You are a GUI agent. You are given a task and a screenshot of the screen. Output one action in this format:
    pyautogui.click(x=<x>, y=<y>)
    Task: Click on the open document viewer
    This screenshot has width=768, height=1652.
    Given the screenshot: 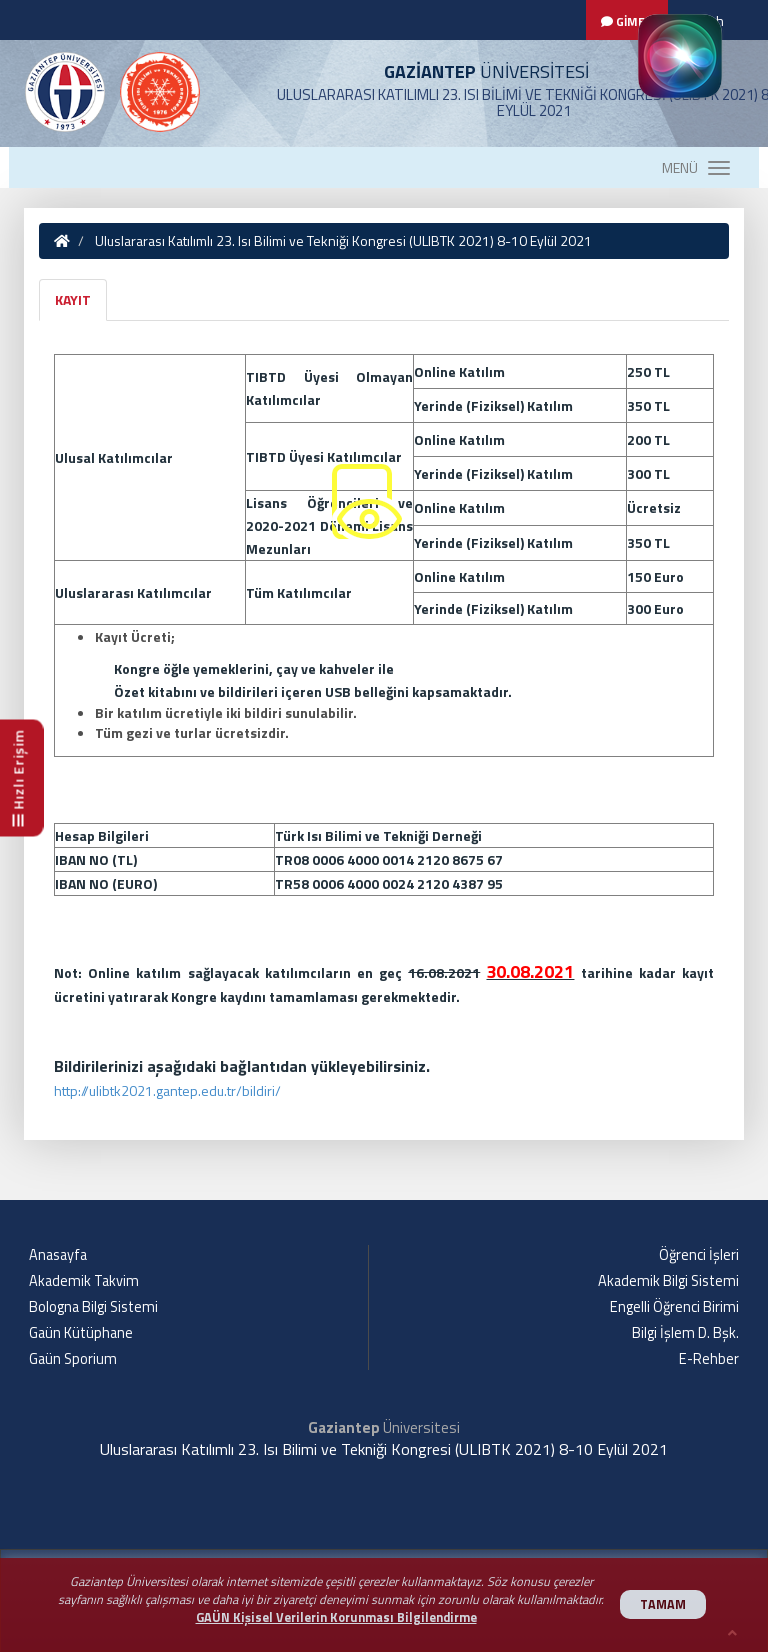 What is the action you would take?
    pyautogui.click(x=362, y=499)
    